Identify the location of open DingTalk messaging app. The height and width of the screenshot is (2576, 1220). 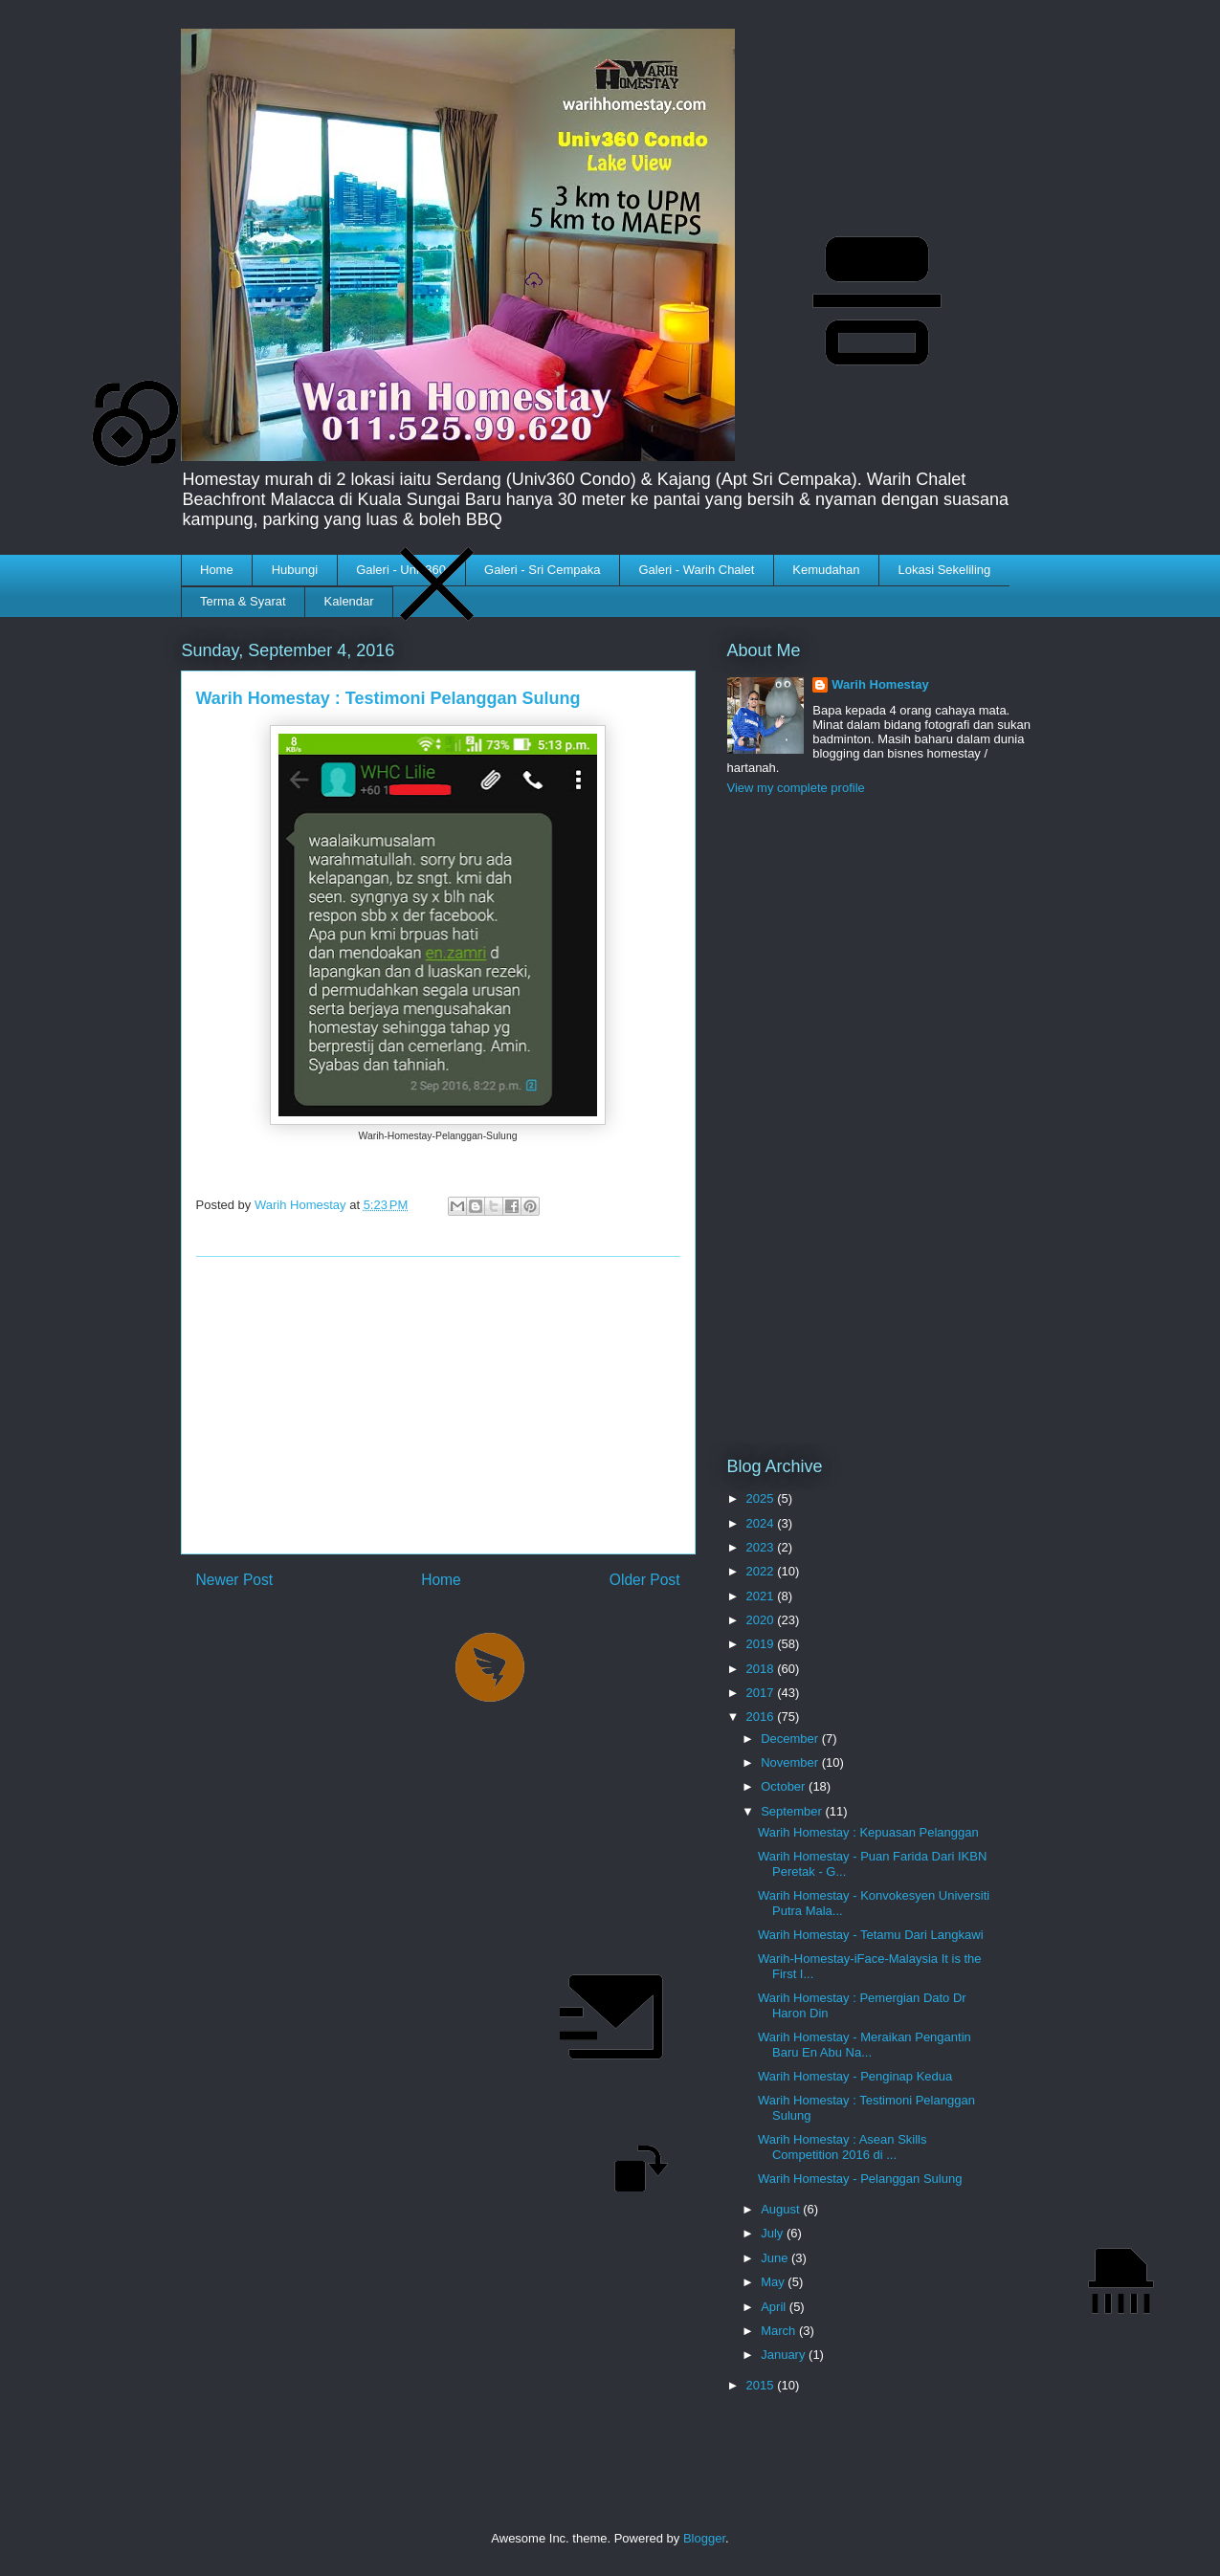
(490, 1667).